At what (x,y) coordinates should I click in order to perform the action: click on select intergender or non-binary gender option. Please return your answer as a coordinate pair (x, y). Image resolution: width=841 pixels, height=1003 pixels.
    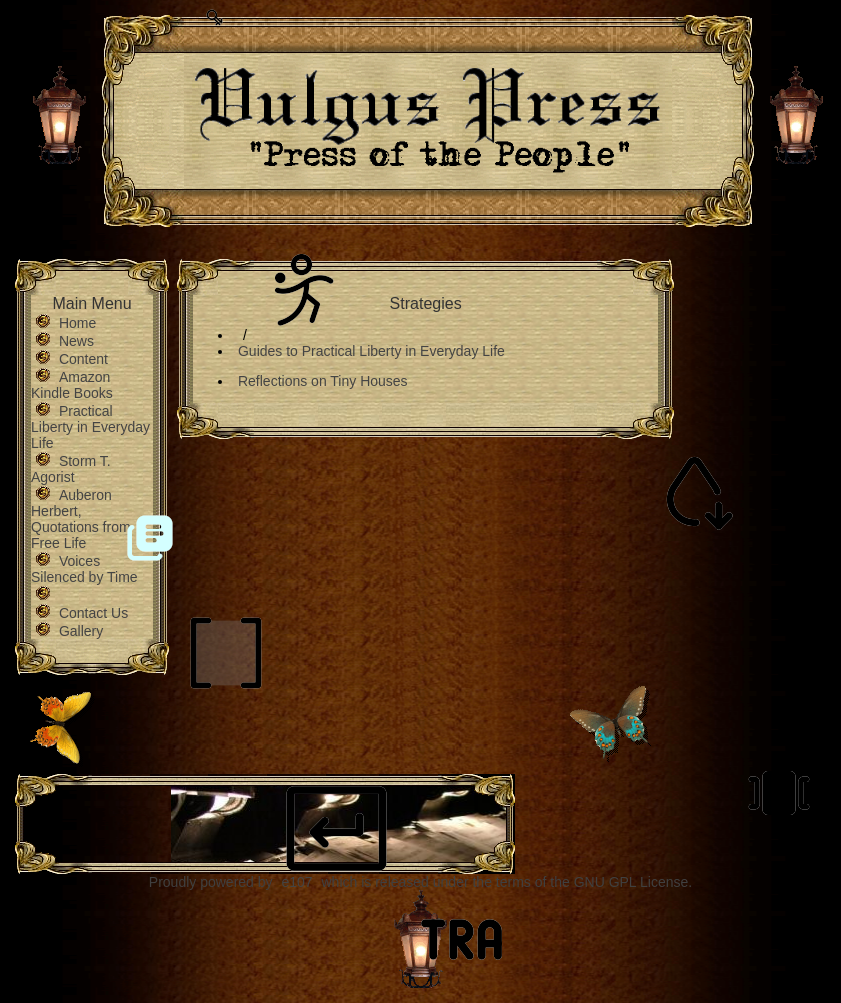
    Looking at the image, I should click on (214, 17).